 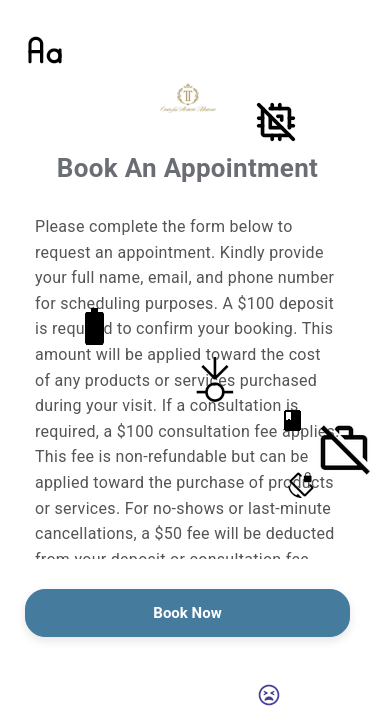 What do you see at coordinates (213, 379) in the screenshot?
I see `pull changes from a remote repository` at bounding box center [213, 379].